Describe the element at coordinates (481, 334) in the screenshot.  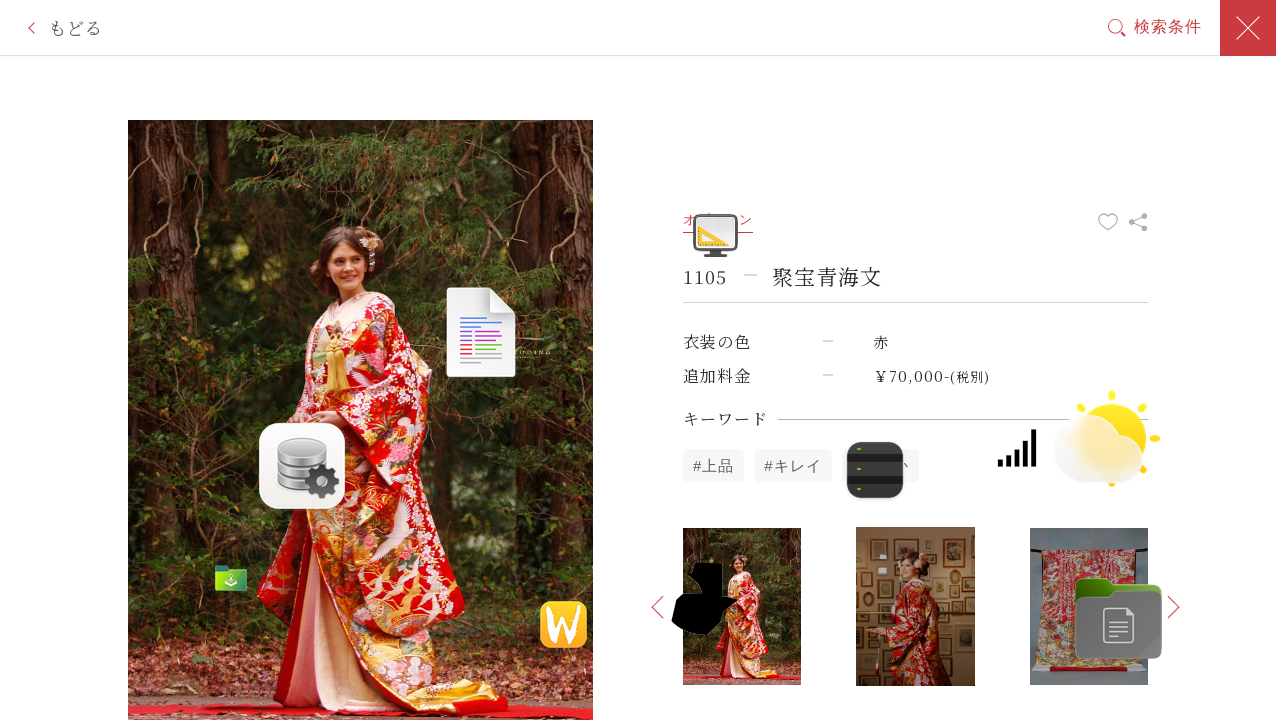
I see `a script or code file` at that location.